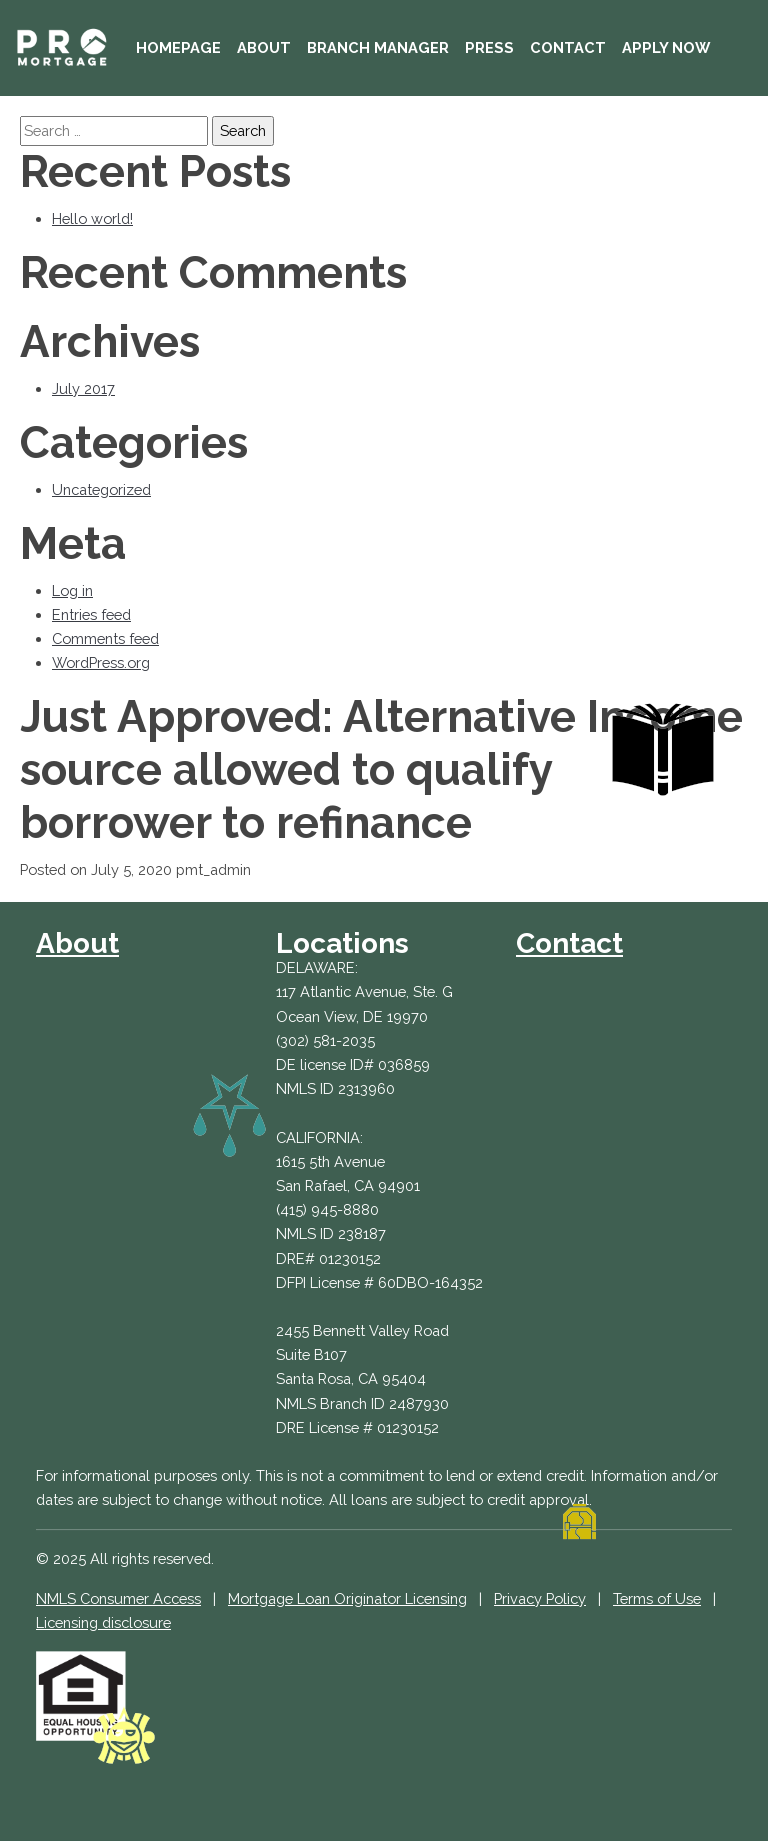  What do you see at coordinates (663, 752) in the screenshot?
I see `open a book or reading material` at bounding box center [663, 752].